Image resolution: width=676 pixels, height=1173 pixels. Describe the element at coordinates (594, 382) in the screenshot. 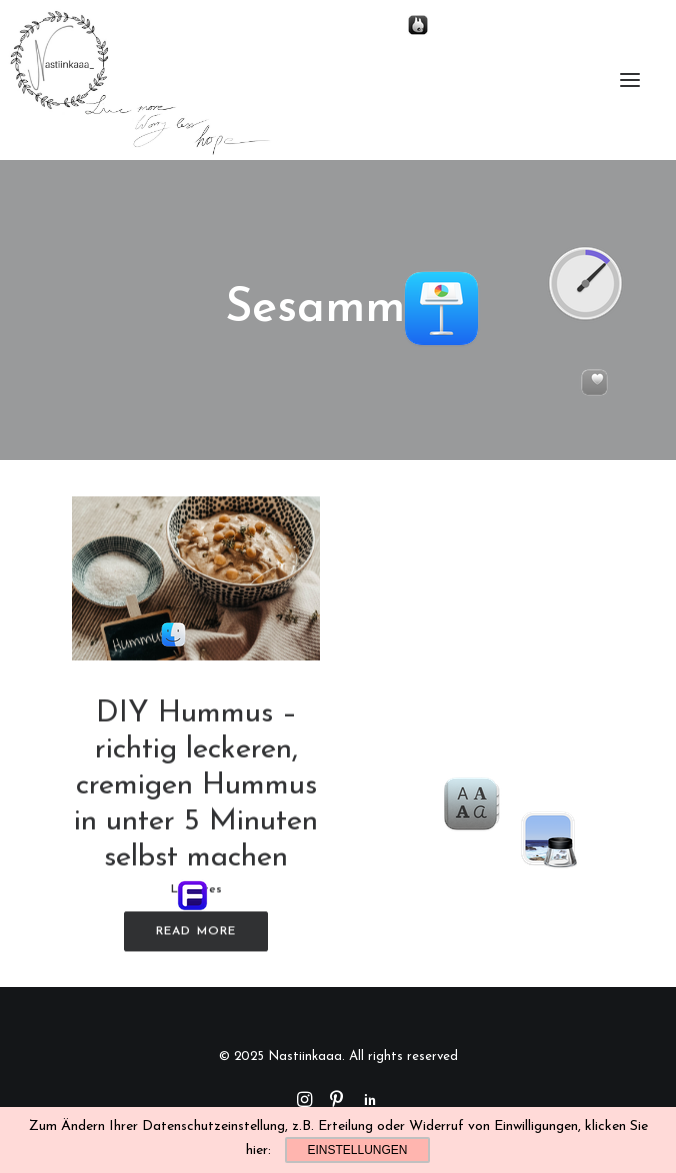

I see `open the Health app` at that location.